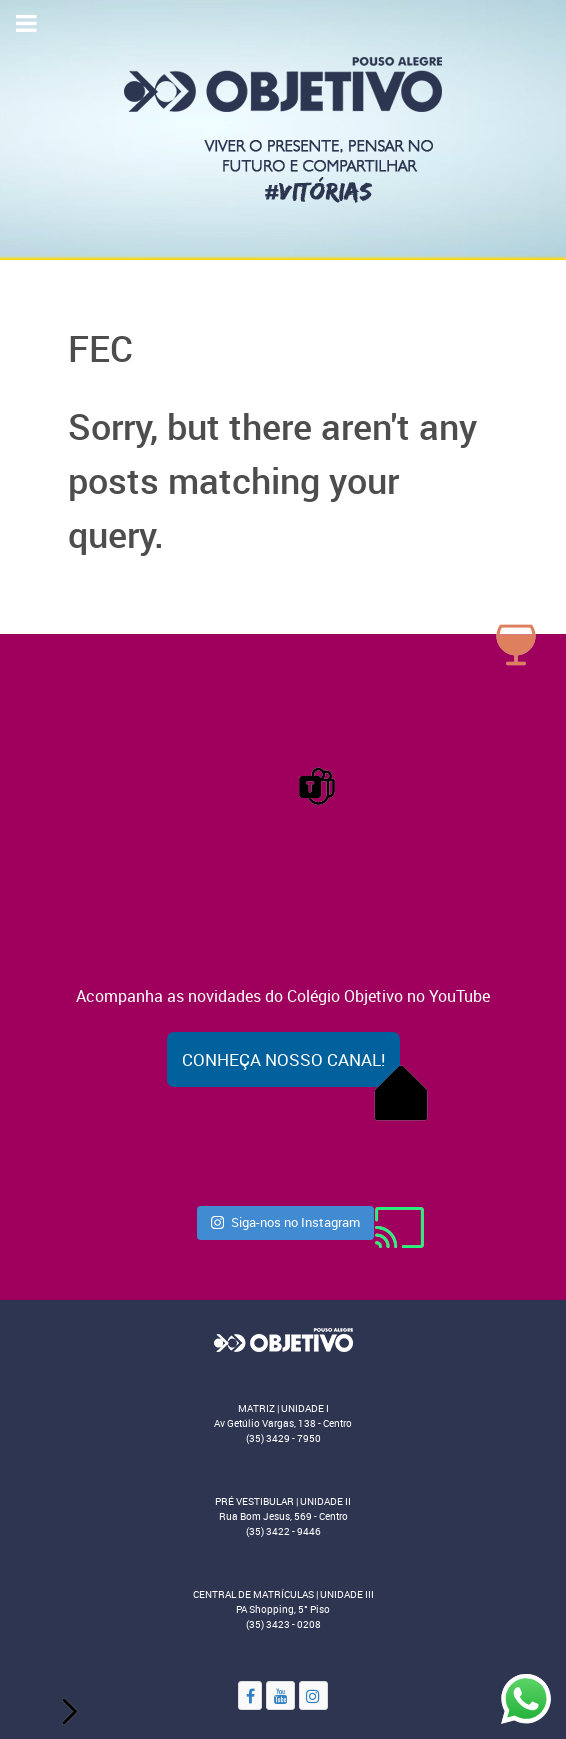 This screenshot has height=1739, width=566. Describe the element at coordinates (516, 644) in the screenshot. I see `browse wine or spirits menu` at that location.